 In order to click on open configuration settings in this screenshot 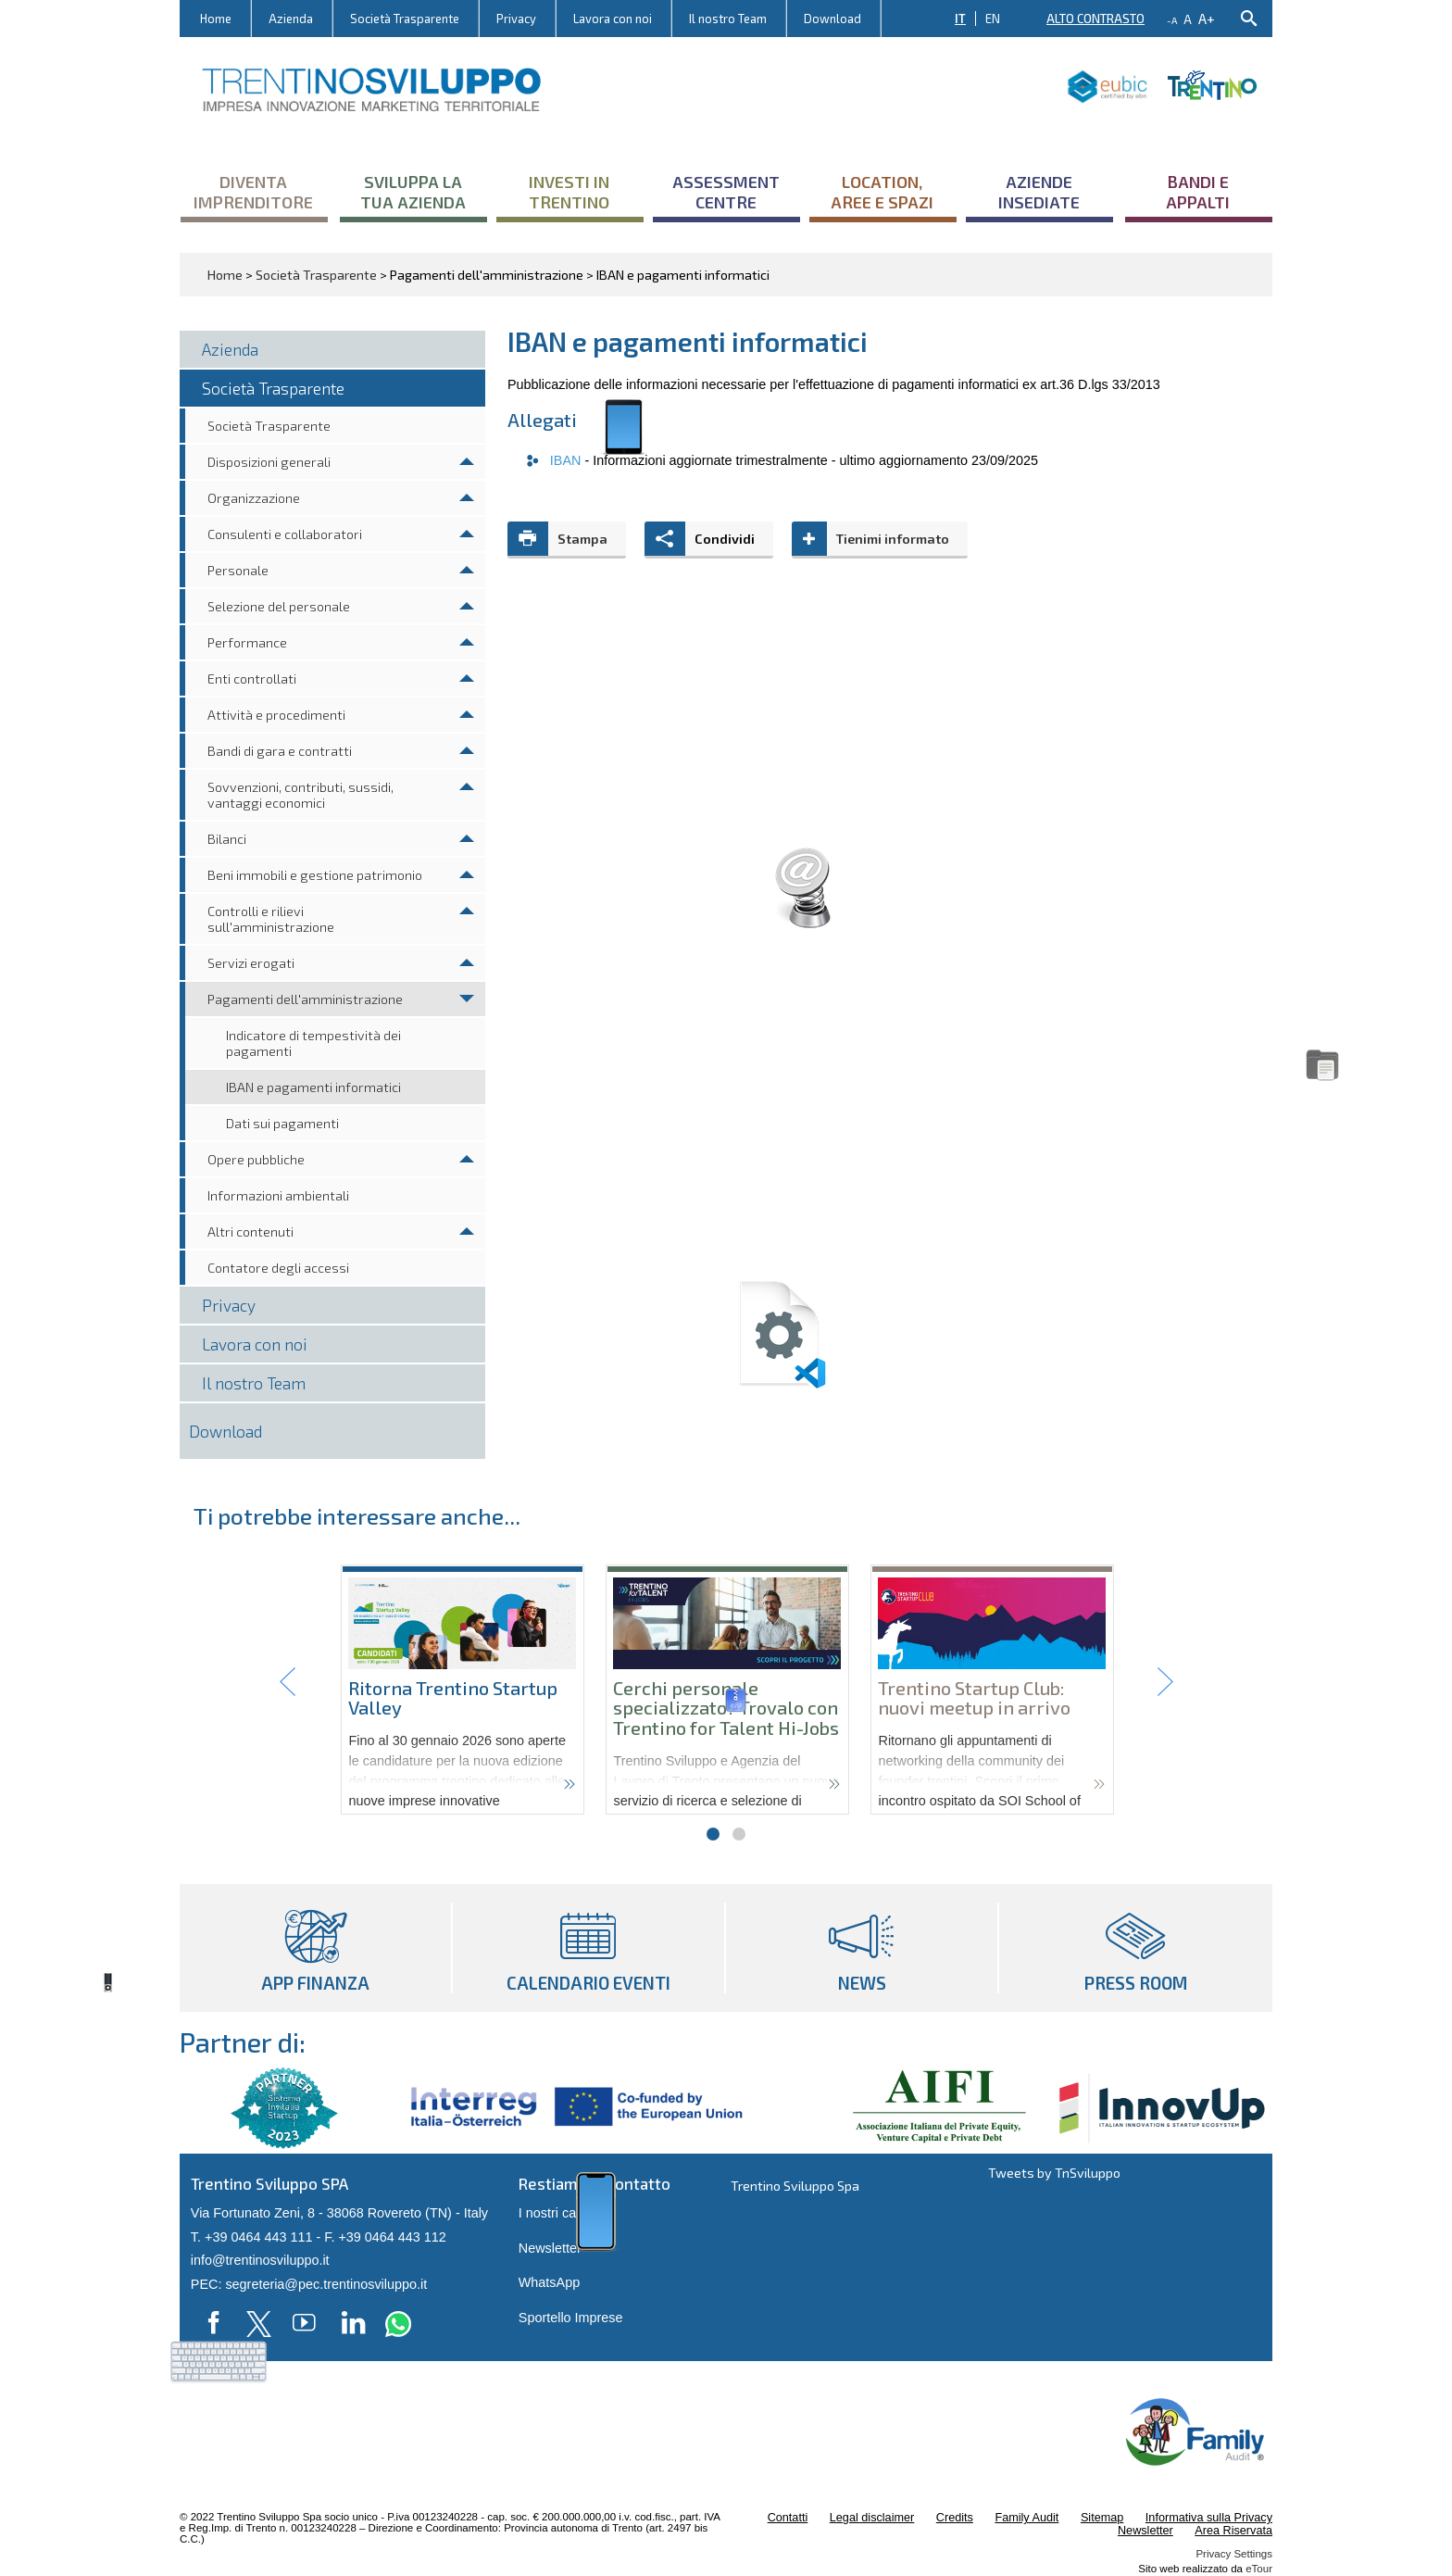, I will do `click(779, 1335)`.